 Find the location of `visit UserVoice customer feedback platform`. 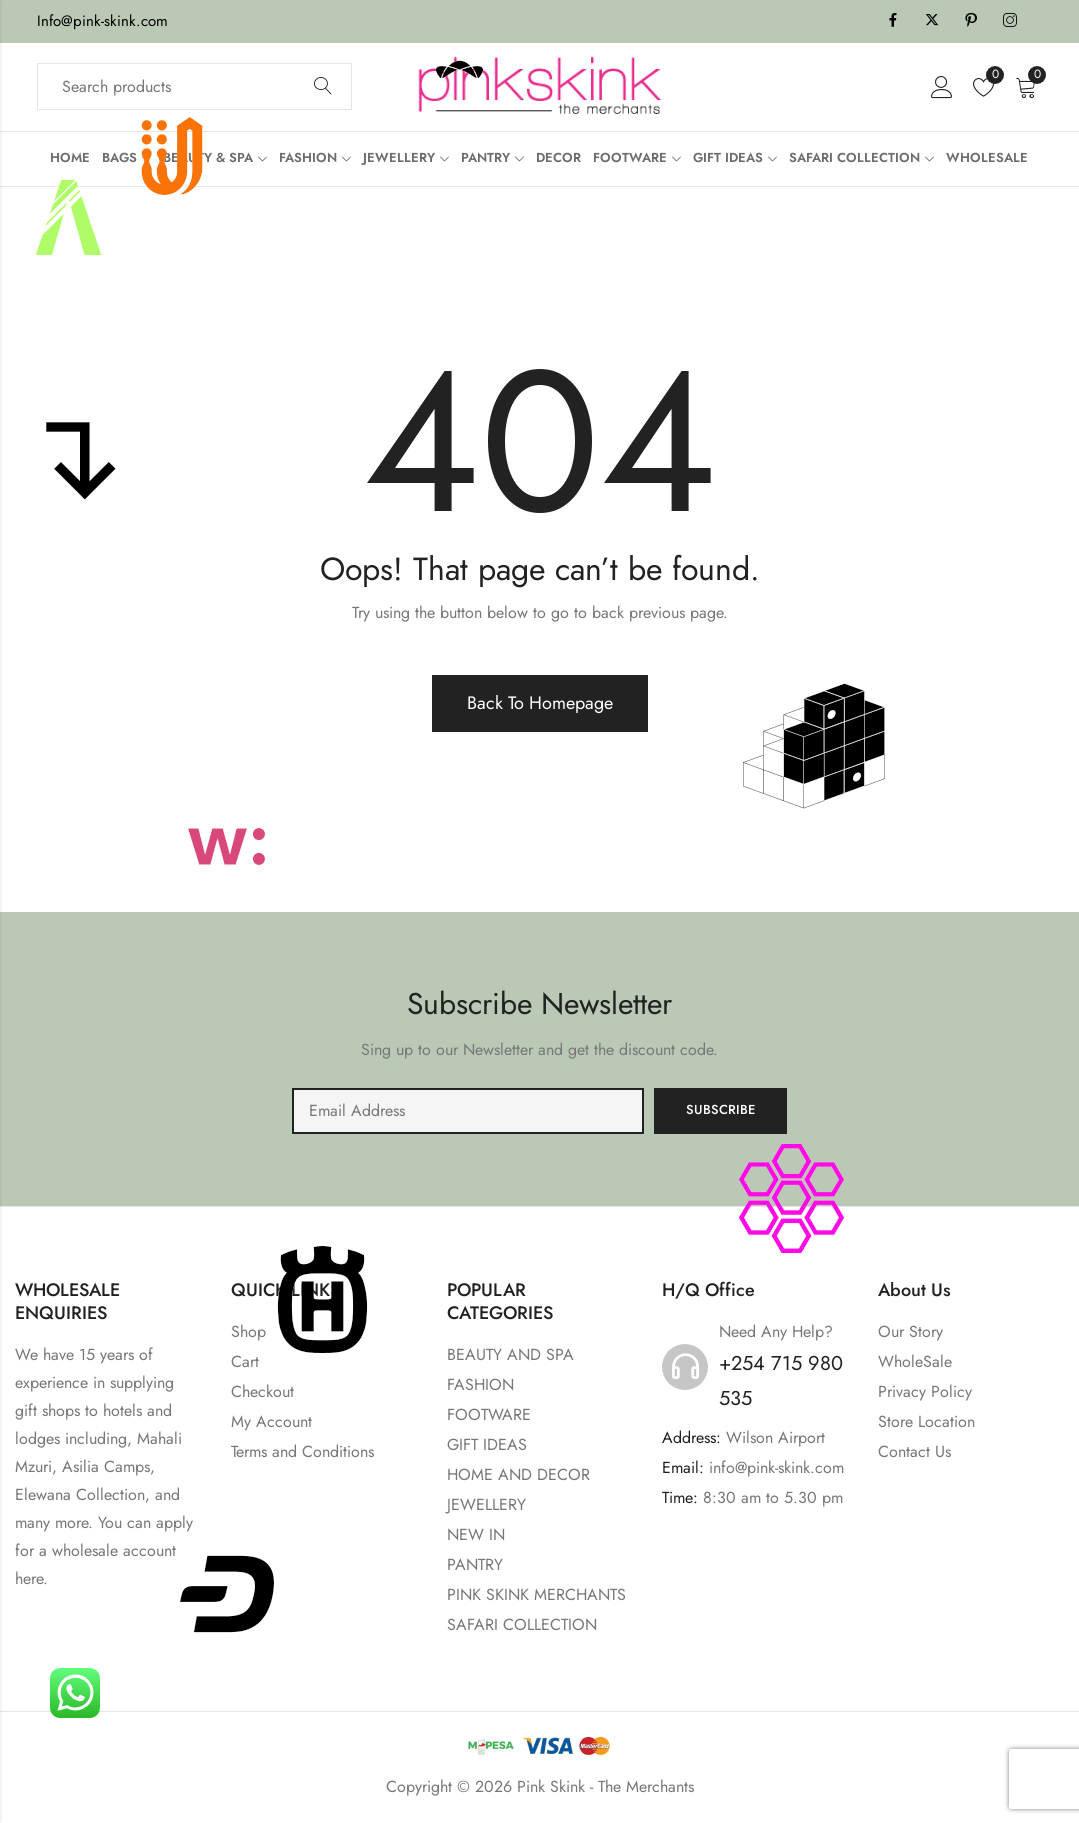

visit UserVoice customer feedback platform is located at coordinates (172, 156).